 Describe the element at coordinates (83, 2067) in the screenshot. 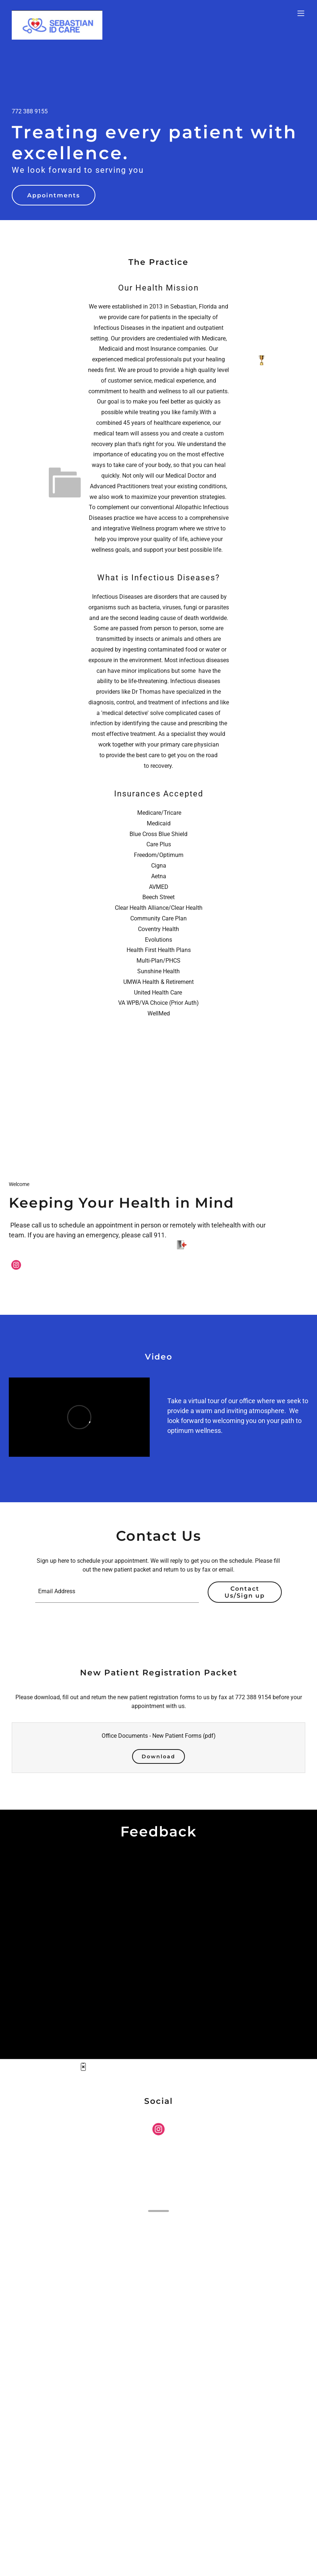

I see `disconnect or unlink a paired device` at that location.